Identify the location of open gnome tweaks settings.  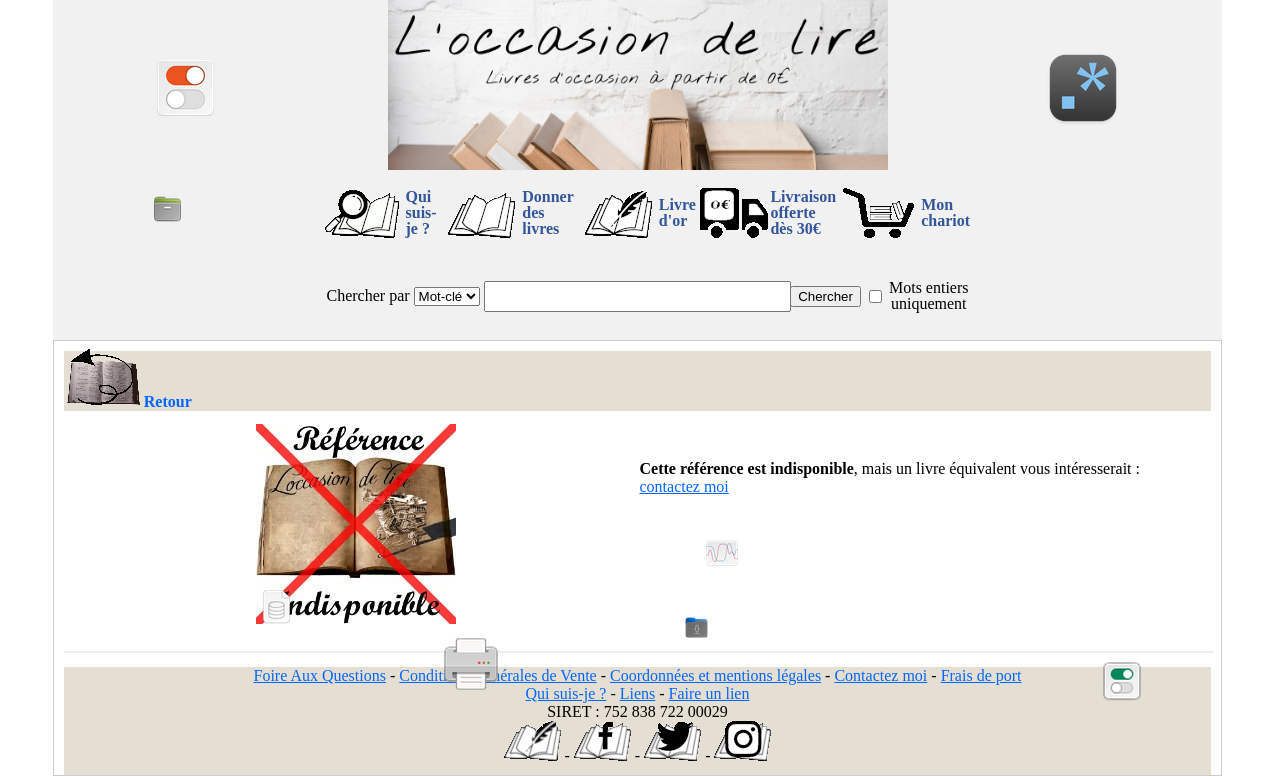
(1122, 681).